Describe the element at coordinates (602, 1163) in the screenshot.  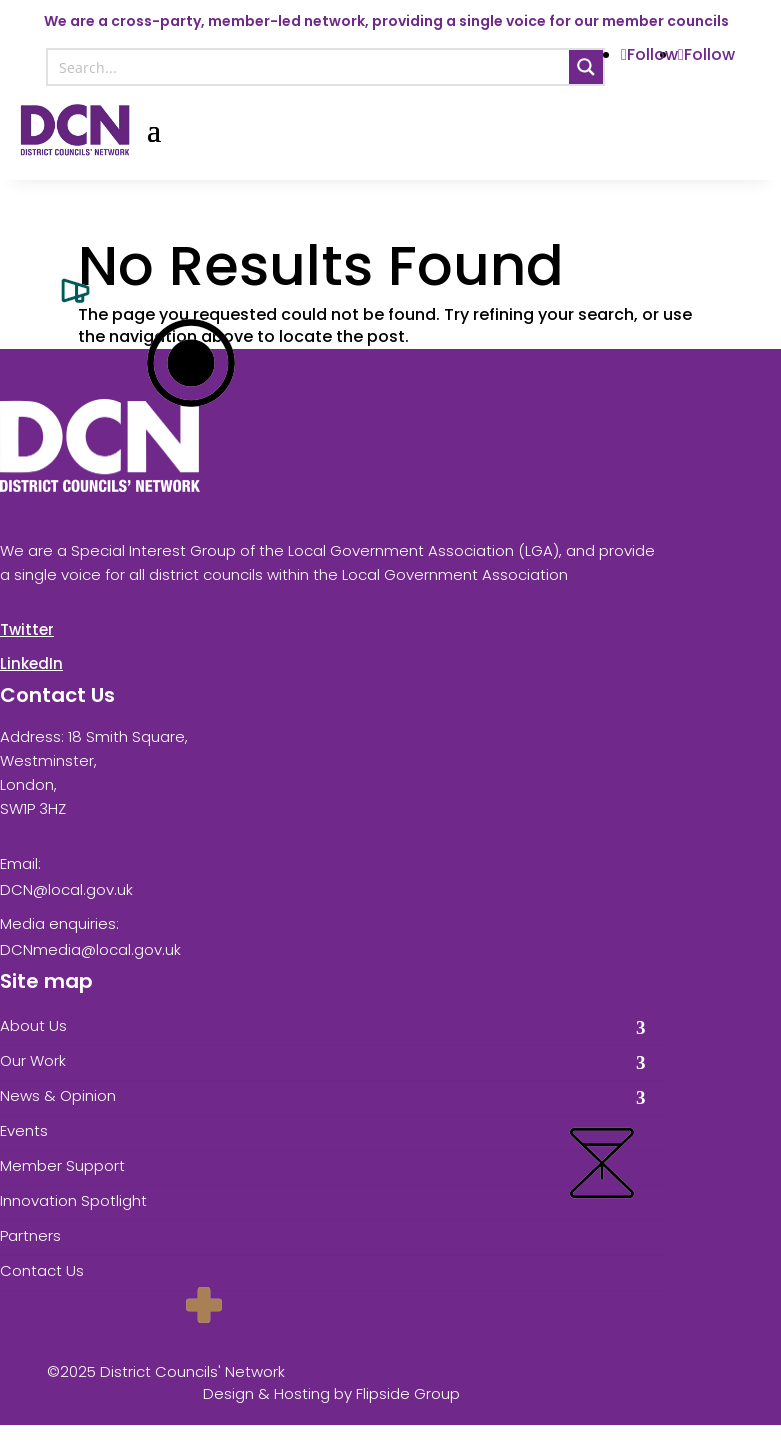
I see `indicates loading or processing in progress` at that location.